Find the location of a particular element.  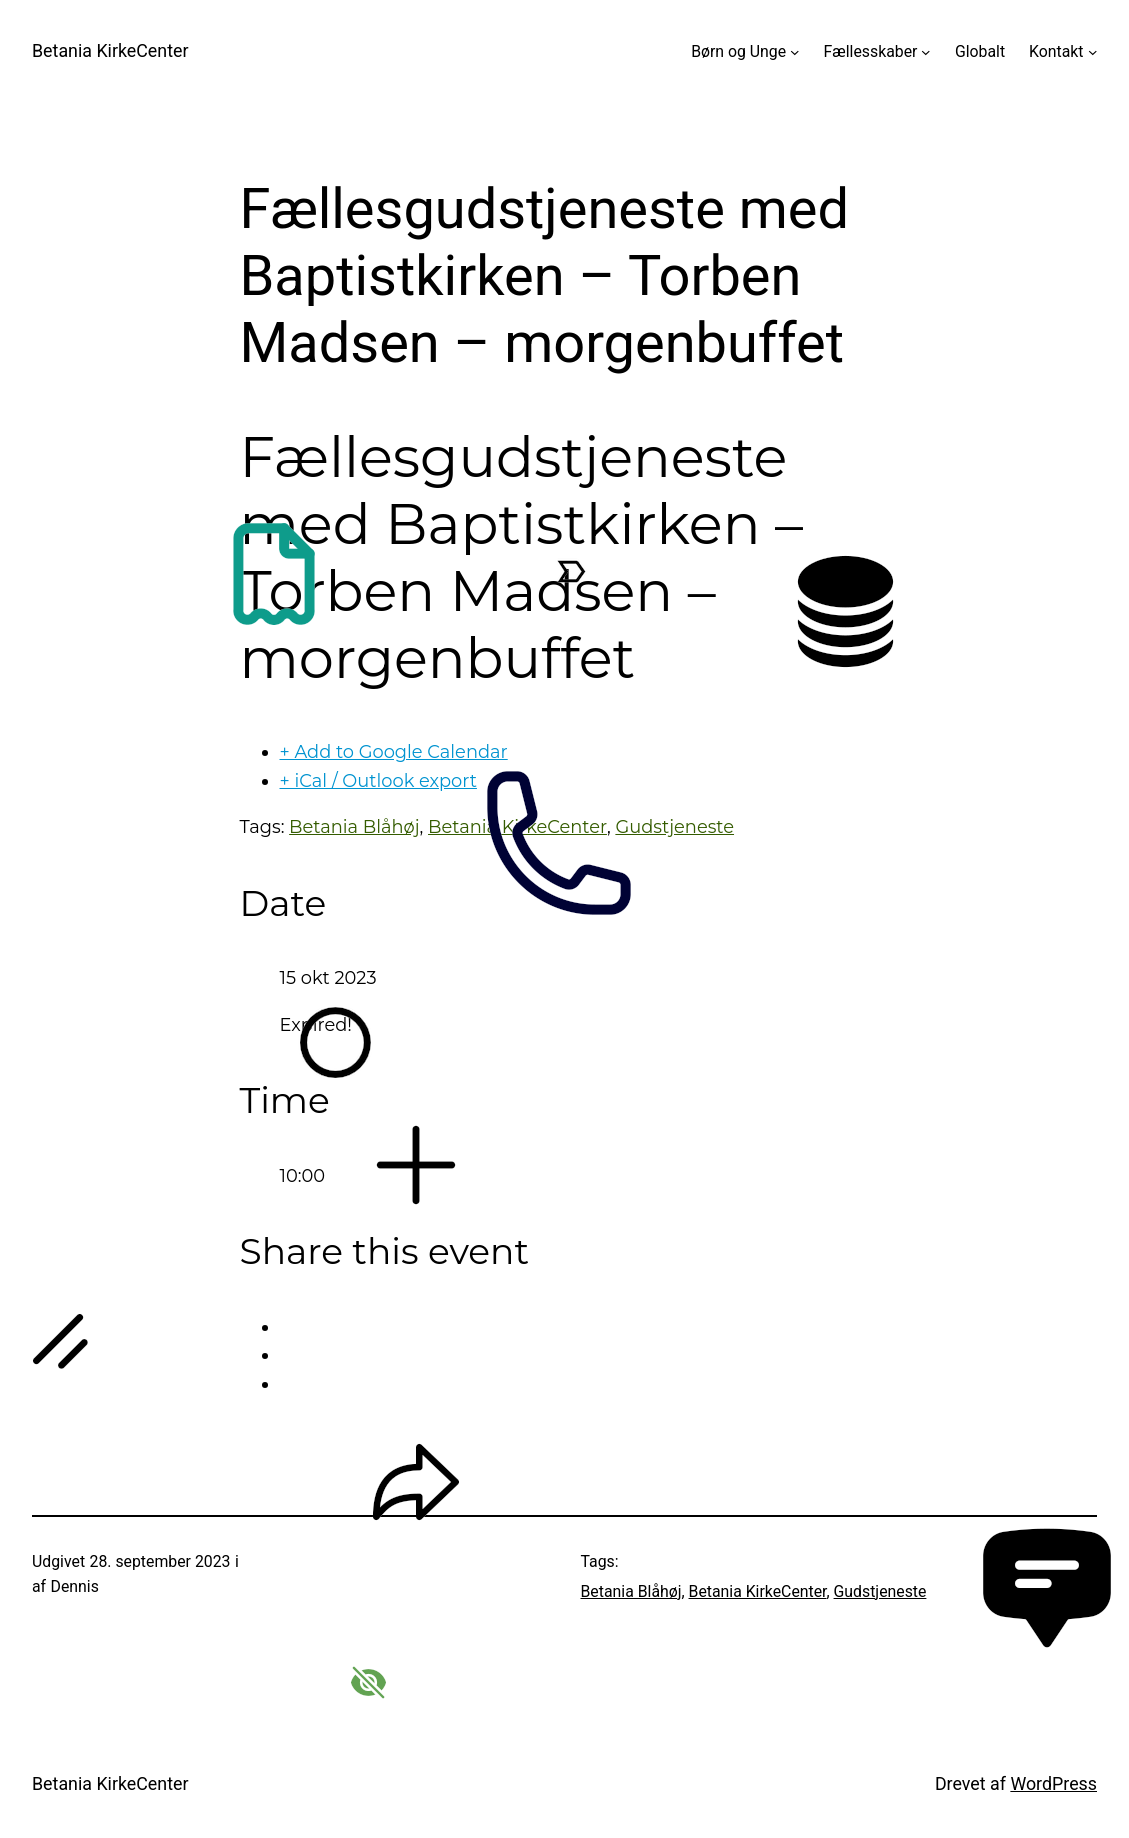

mark message as important is located at coordinates (571, 571).